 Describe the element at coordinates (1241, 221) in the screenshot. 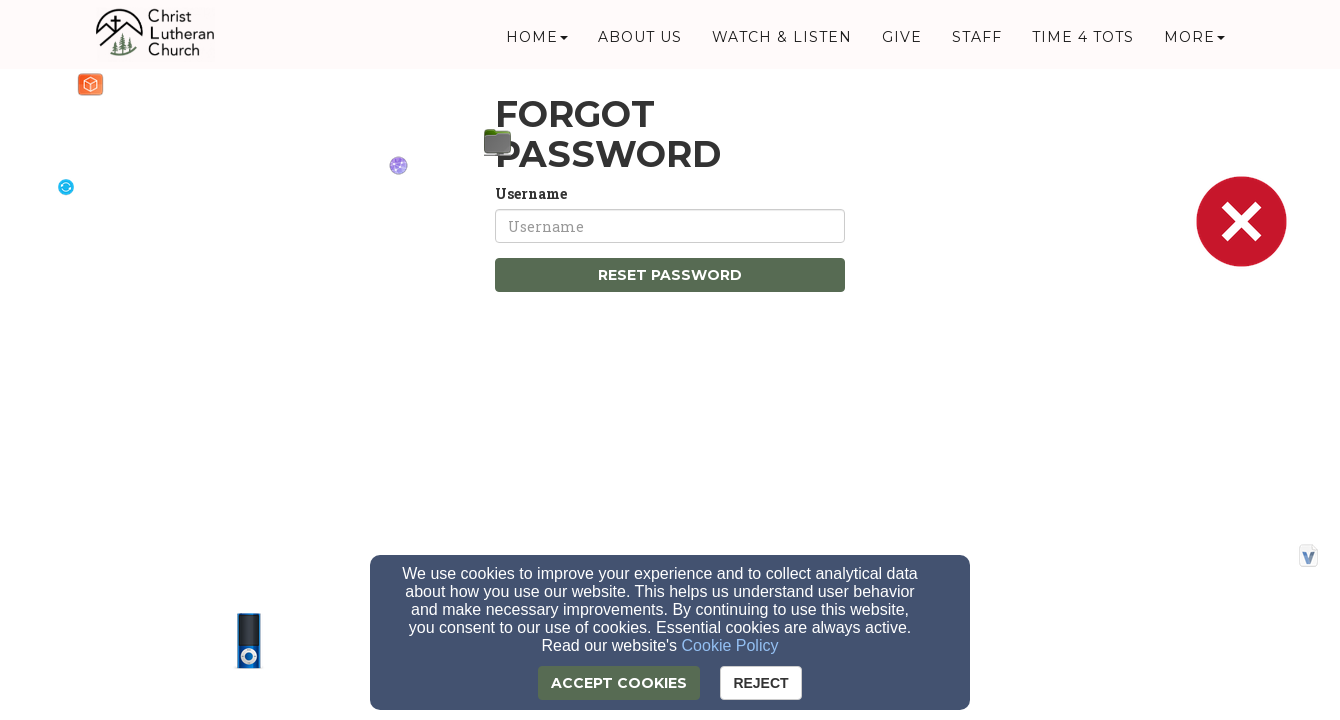

I see `close the current window` at that location.